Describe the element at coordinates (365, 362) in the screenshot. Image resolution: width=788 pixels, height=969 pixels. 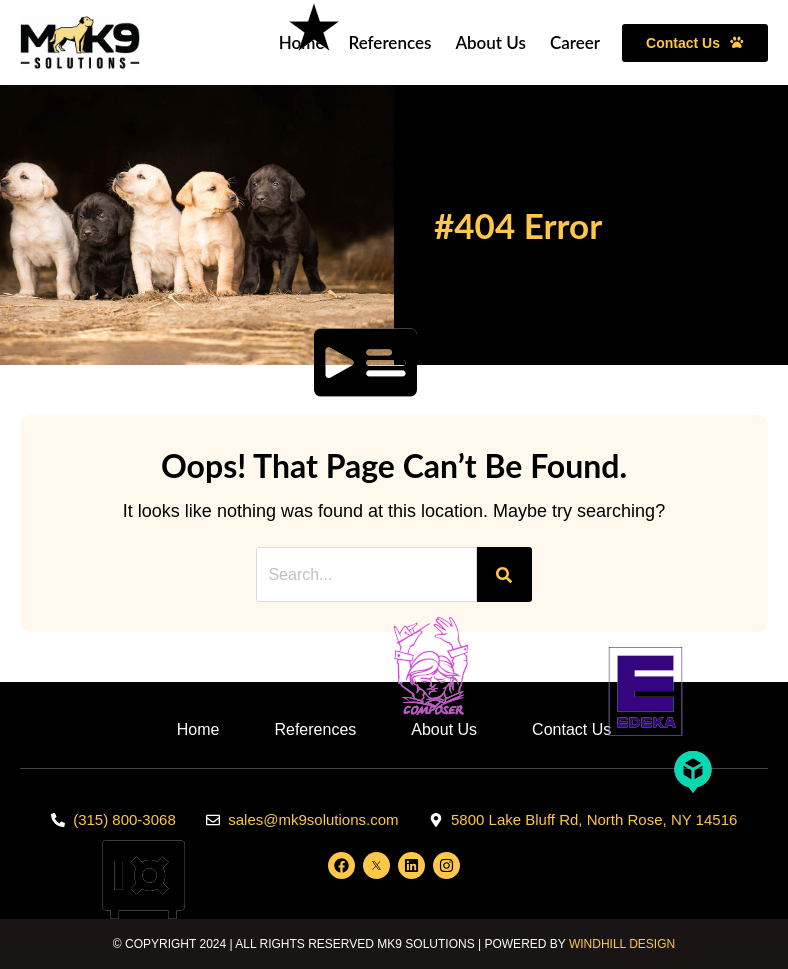
I see `PreMiD logo - indicates Discord rich presence integration` at that location.